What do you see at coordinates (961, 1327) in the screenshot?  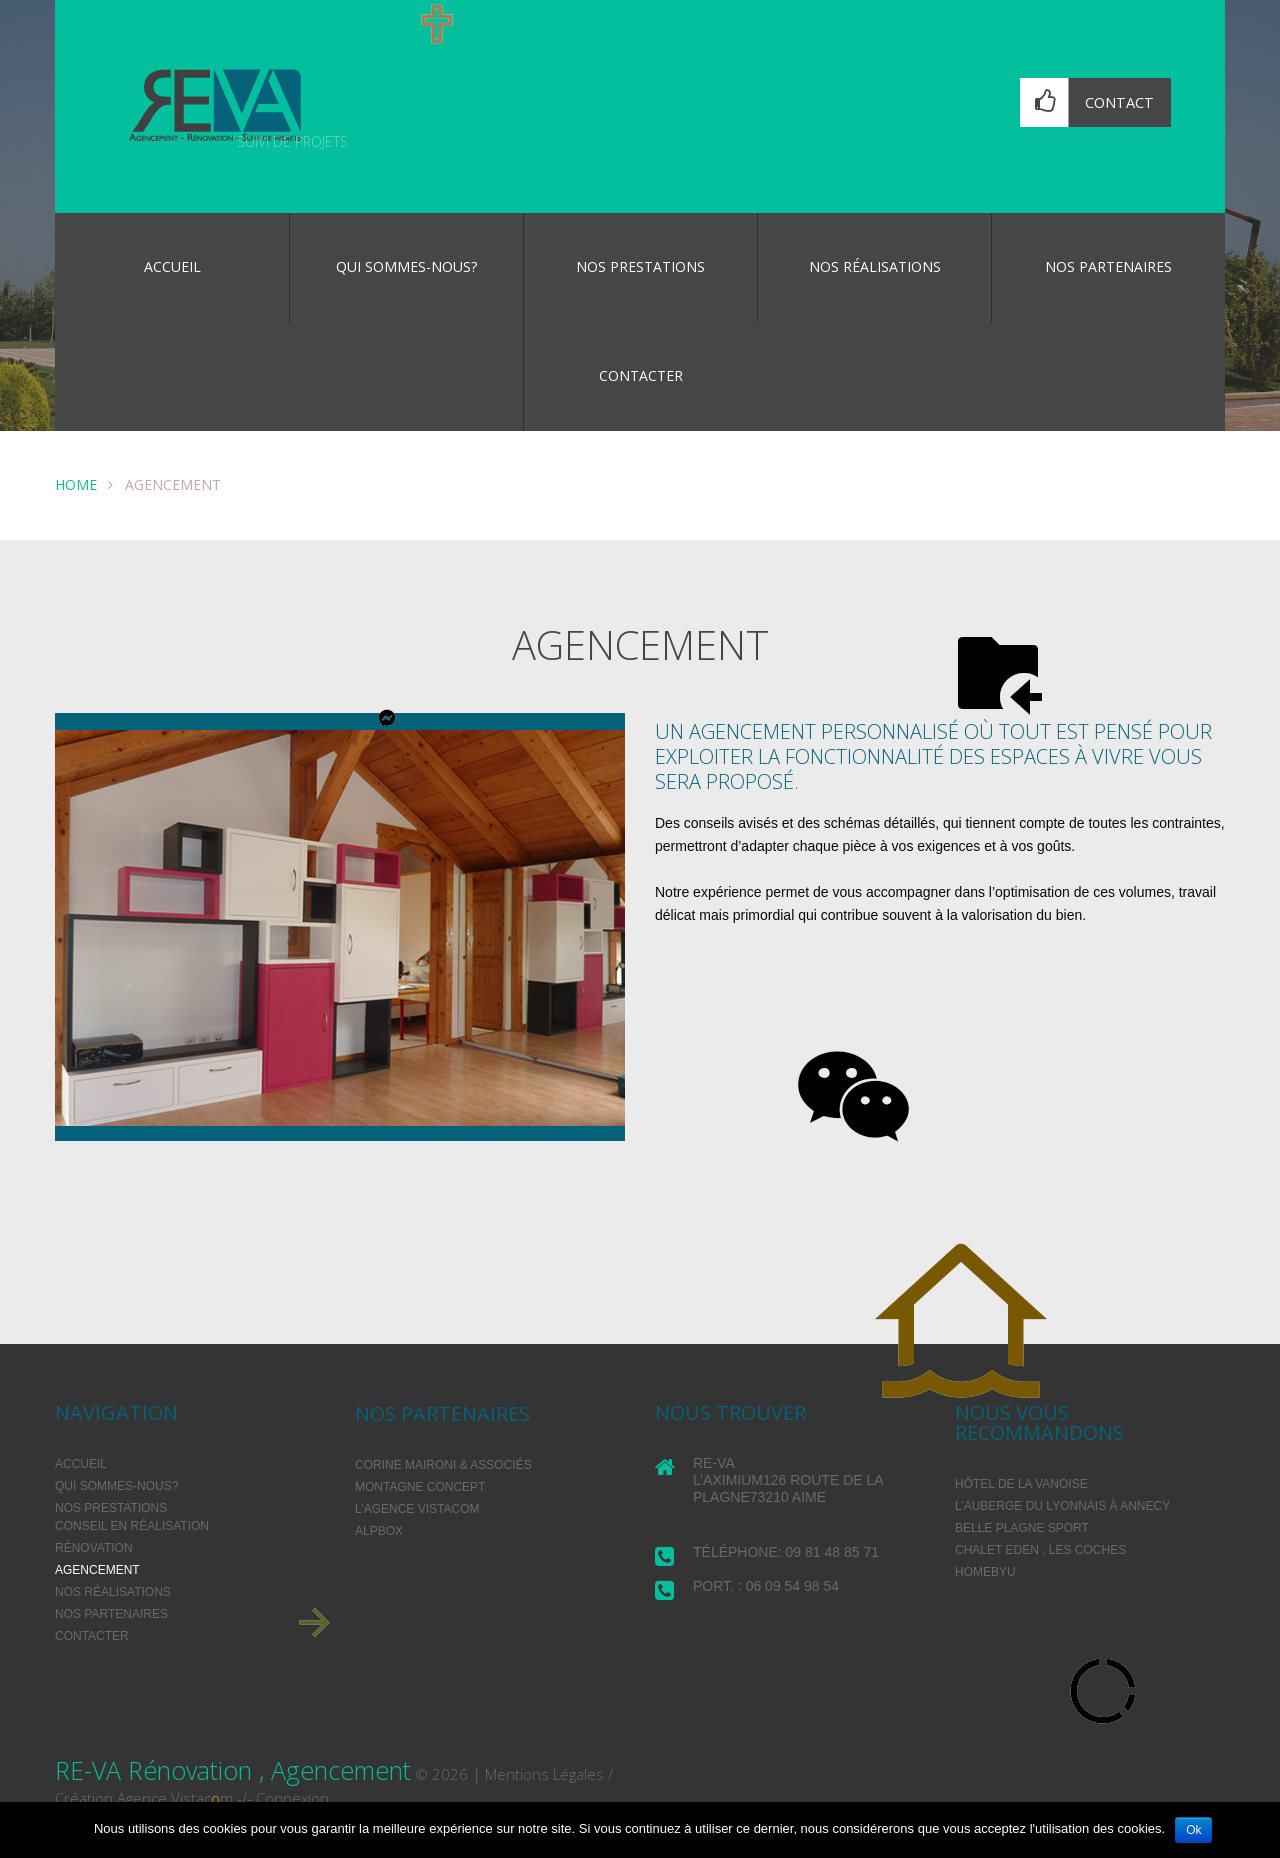 I see `indicates flood warning or alert` at bounding box center [961, 1327].